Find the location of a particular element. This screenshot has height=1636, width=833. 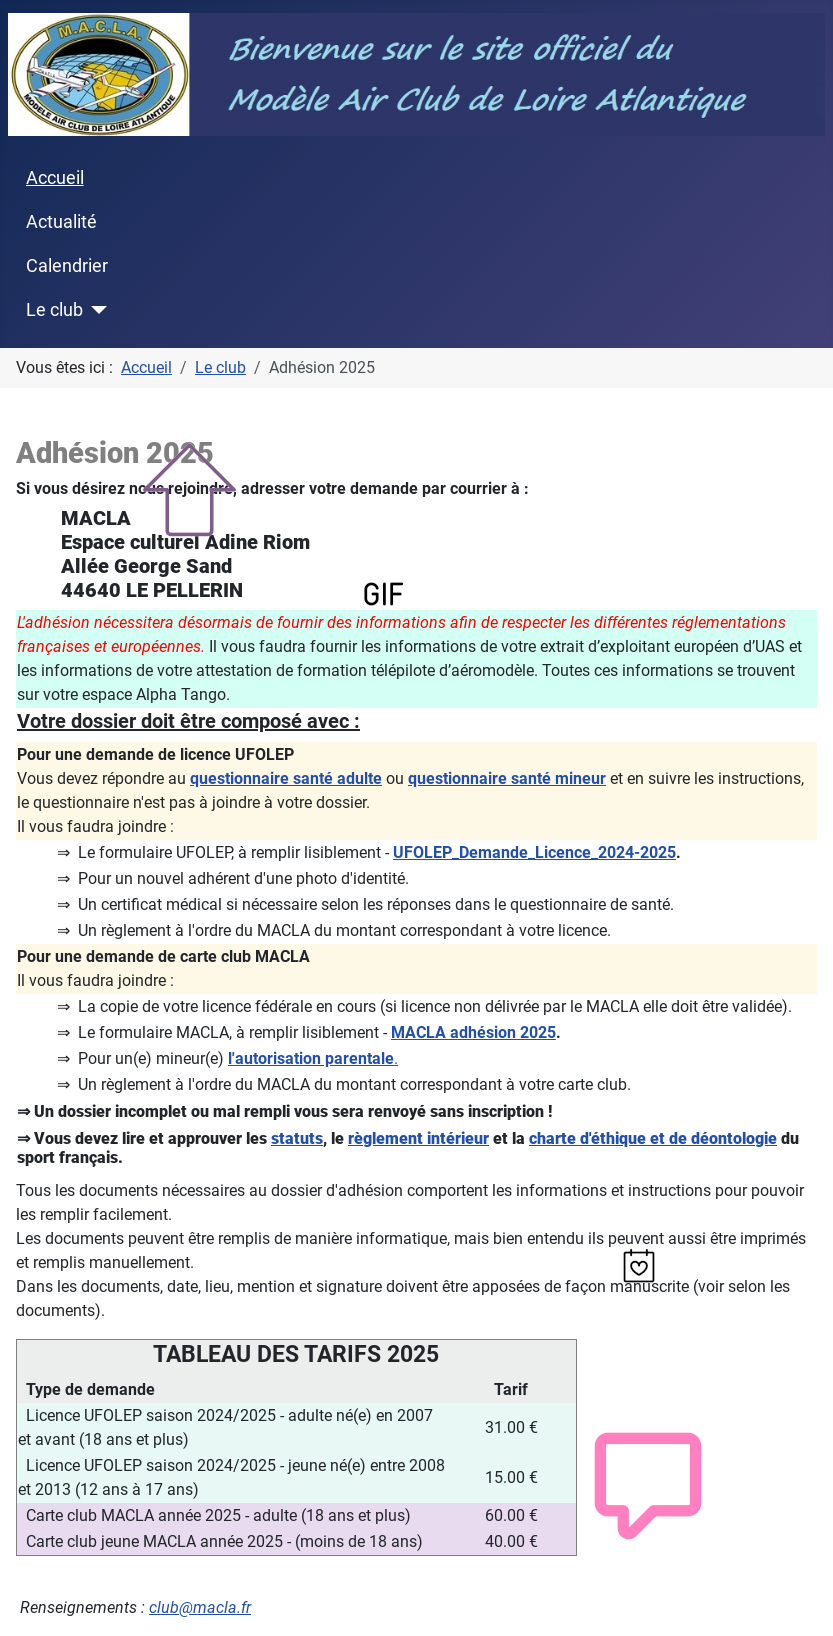

open comments section is located at coordinates (648, 1486).